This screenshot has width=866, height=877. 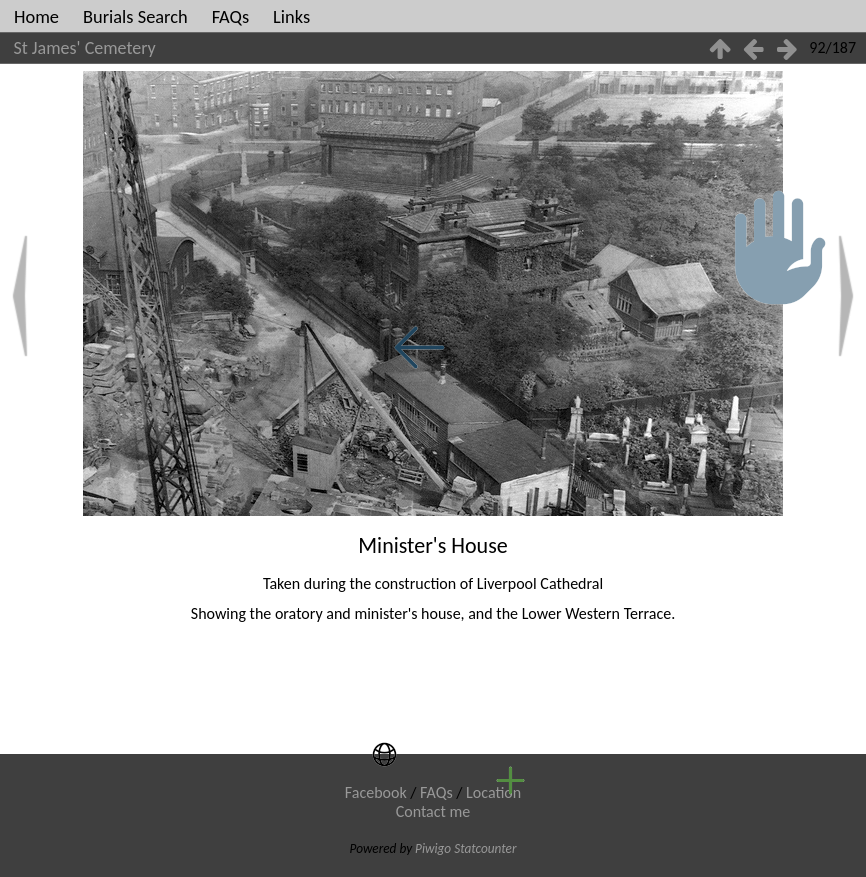 I want to click on go back to the previous screen, so click(x=419, y=347).